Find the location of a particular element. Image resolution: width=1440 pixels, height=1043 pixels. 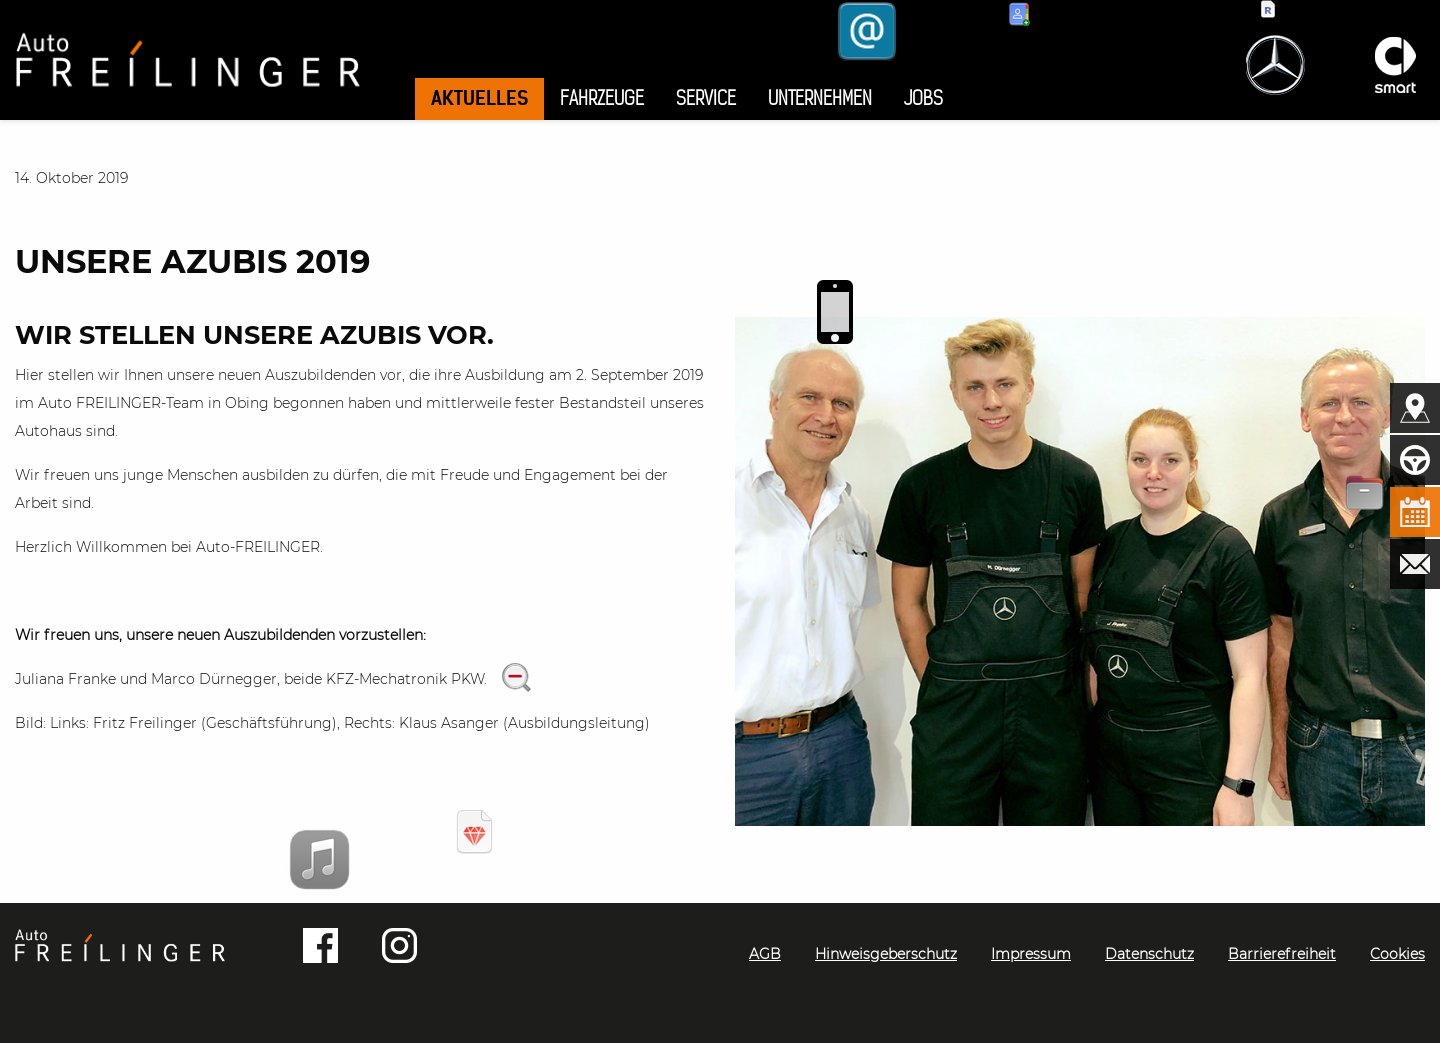

iPod Touch device in sidebar navigation is located at coordinates (835, 312).